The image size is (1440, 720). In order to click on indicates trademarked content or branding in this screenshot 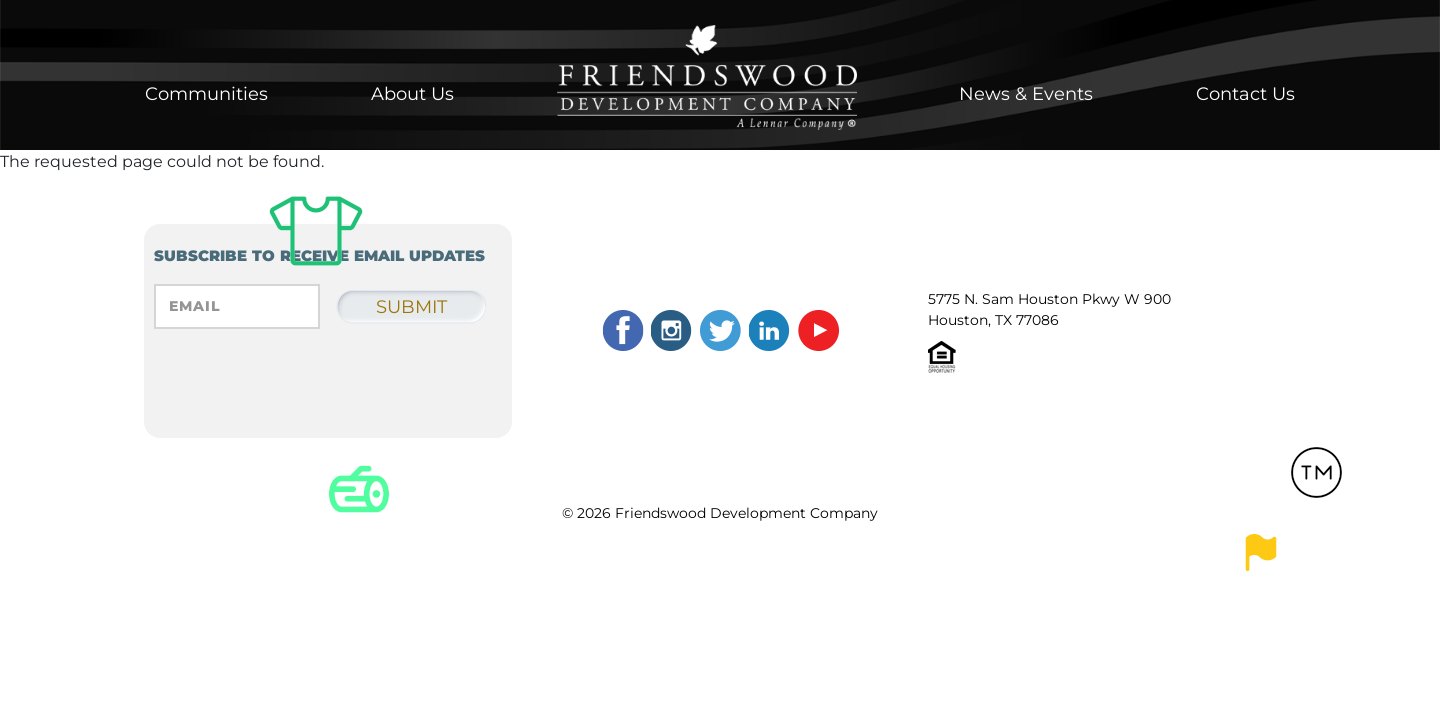, I will do `click(1316, 472)`.